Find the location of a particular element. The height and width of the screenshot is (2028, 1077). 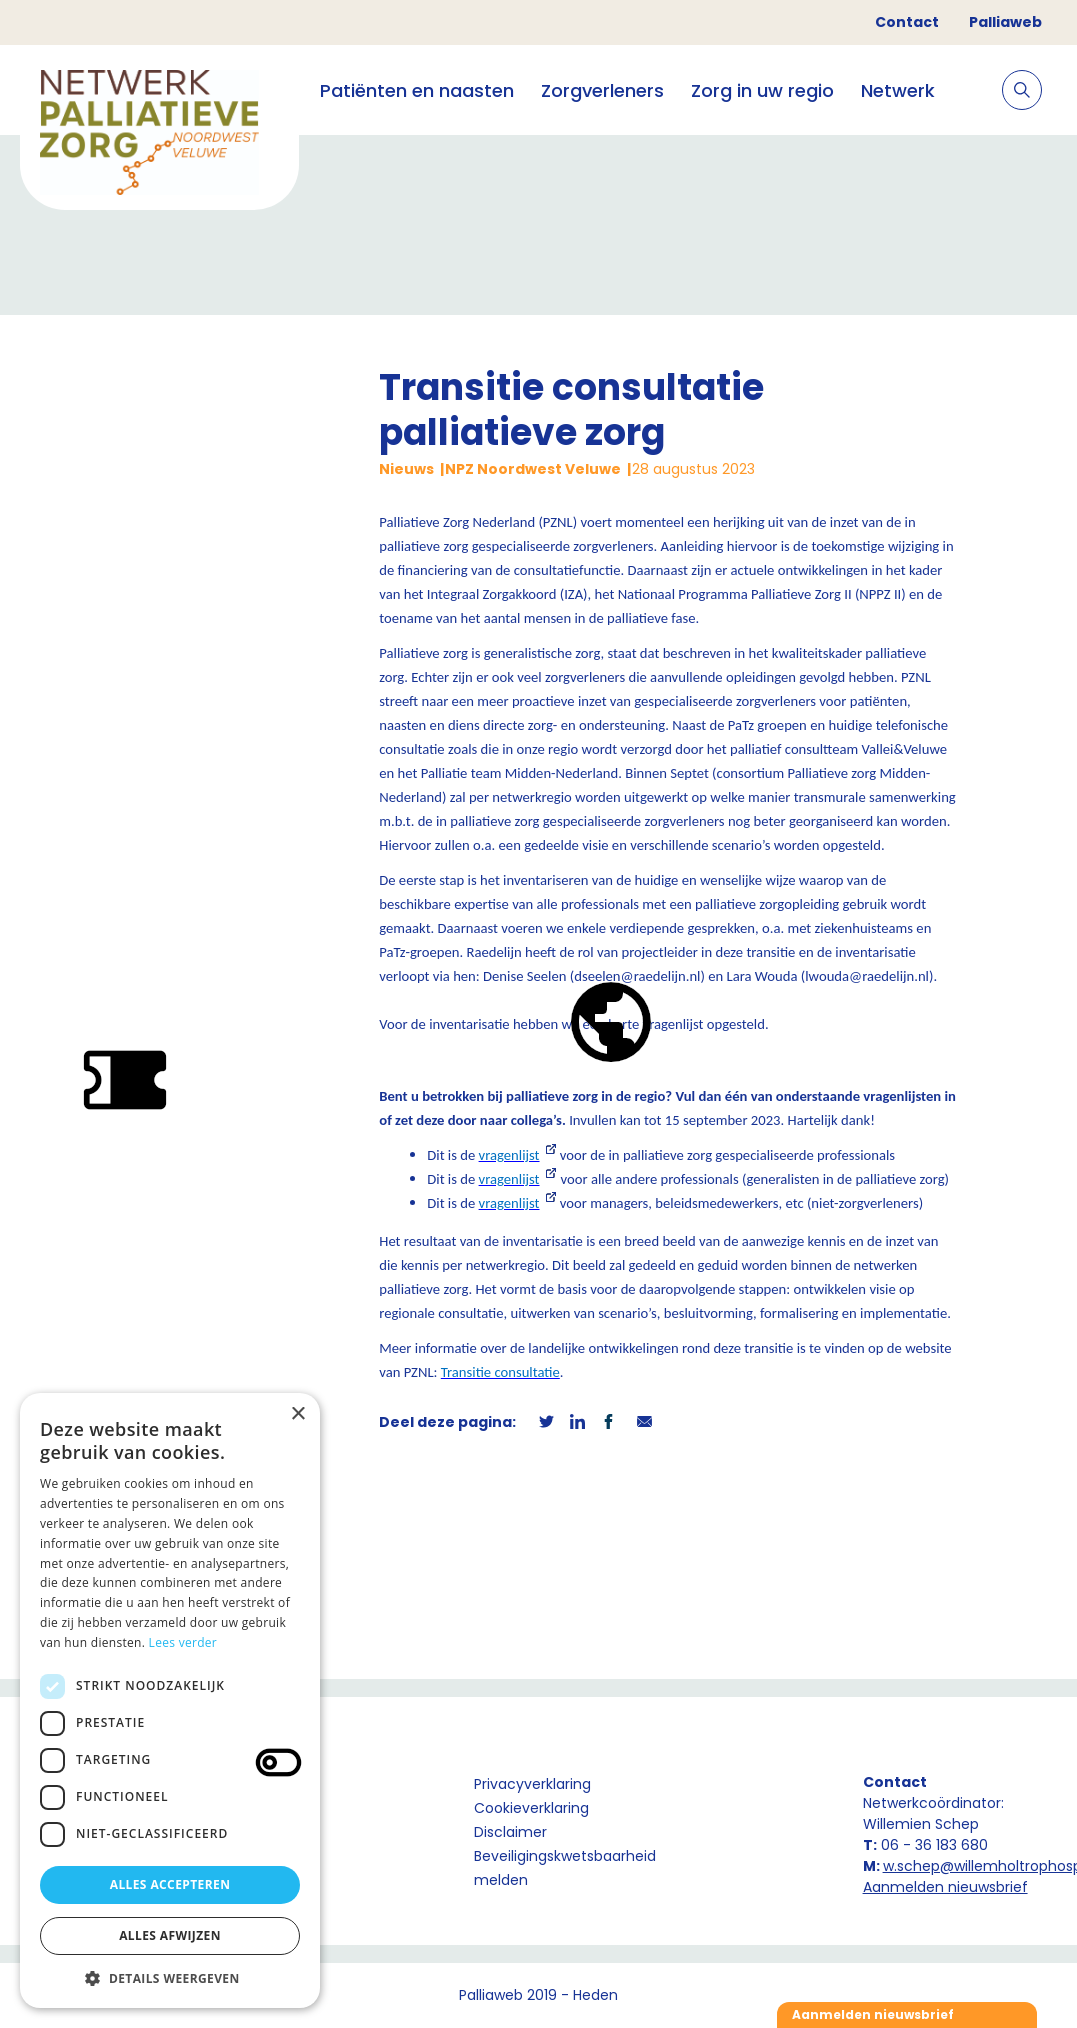

switch to public visibility is located at coordinates (611, 1022).